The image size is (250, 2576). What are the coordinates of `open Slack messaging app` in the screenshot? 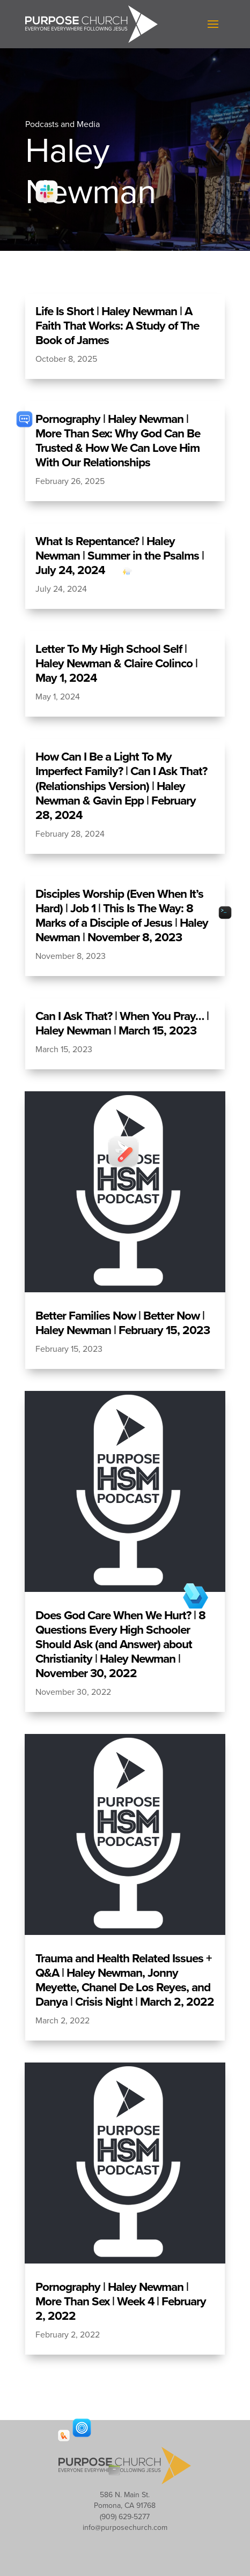 It's located at (47, 191).